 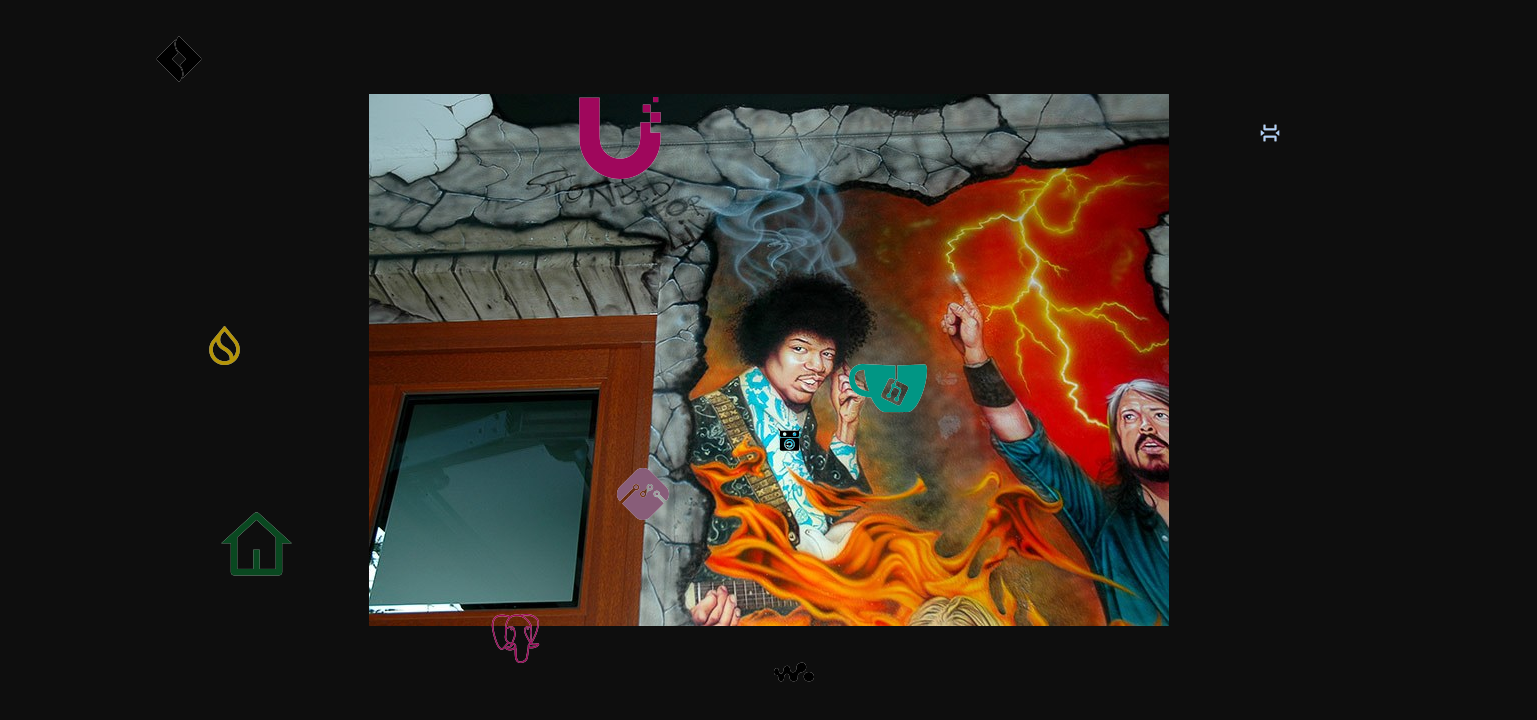 I want to click on open Jira Software for project tracking, so click(x=179, y=59).